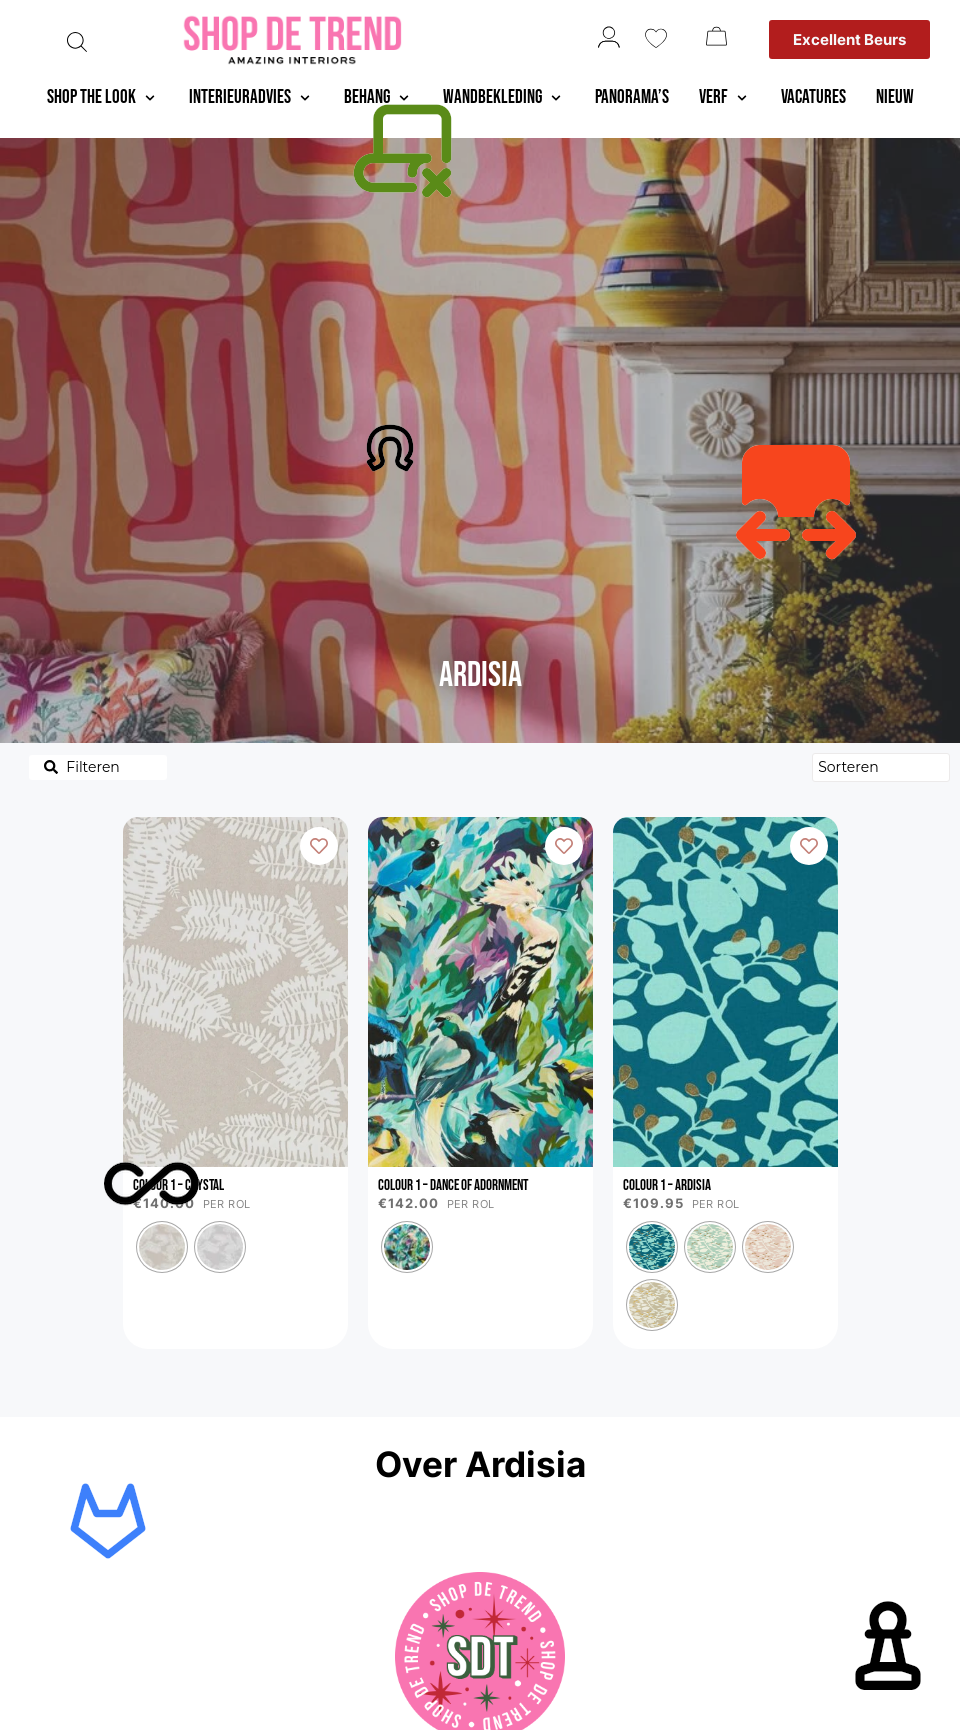  Describe the element at coordinates (390, 448) in the screenshot. I see `access horse riding or equestrian features` at that location.